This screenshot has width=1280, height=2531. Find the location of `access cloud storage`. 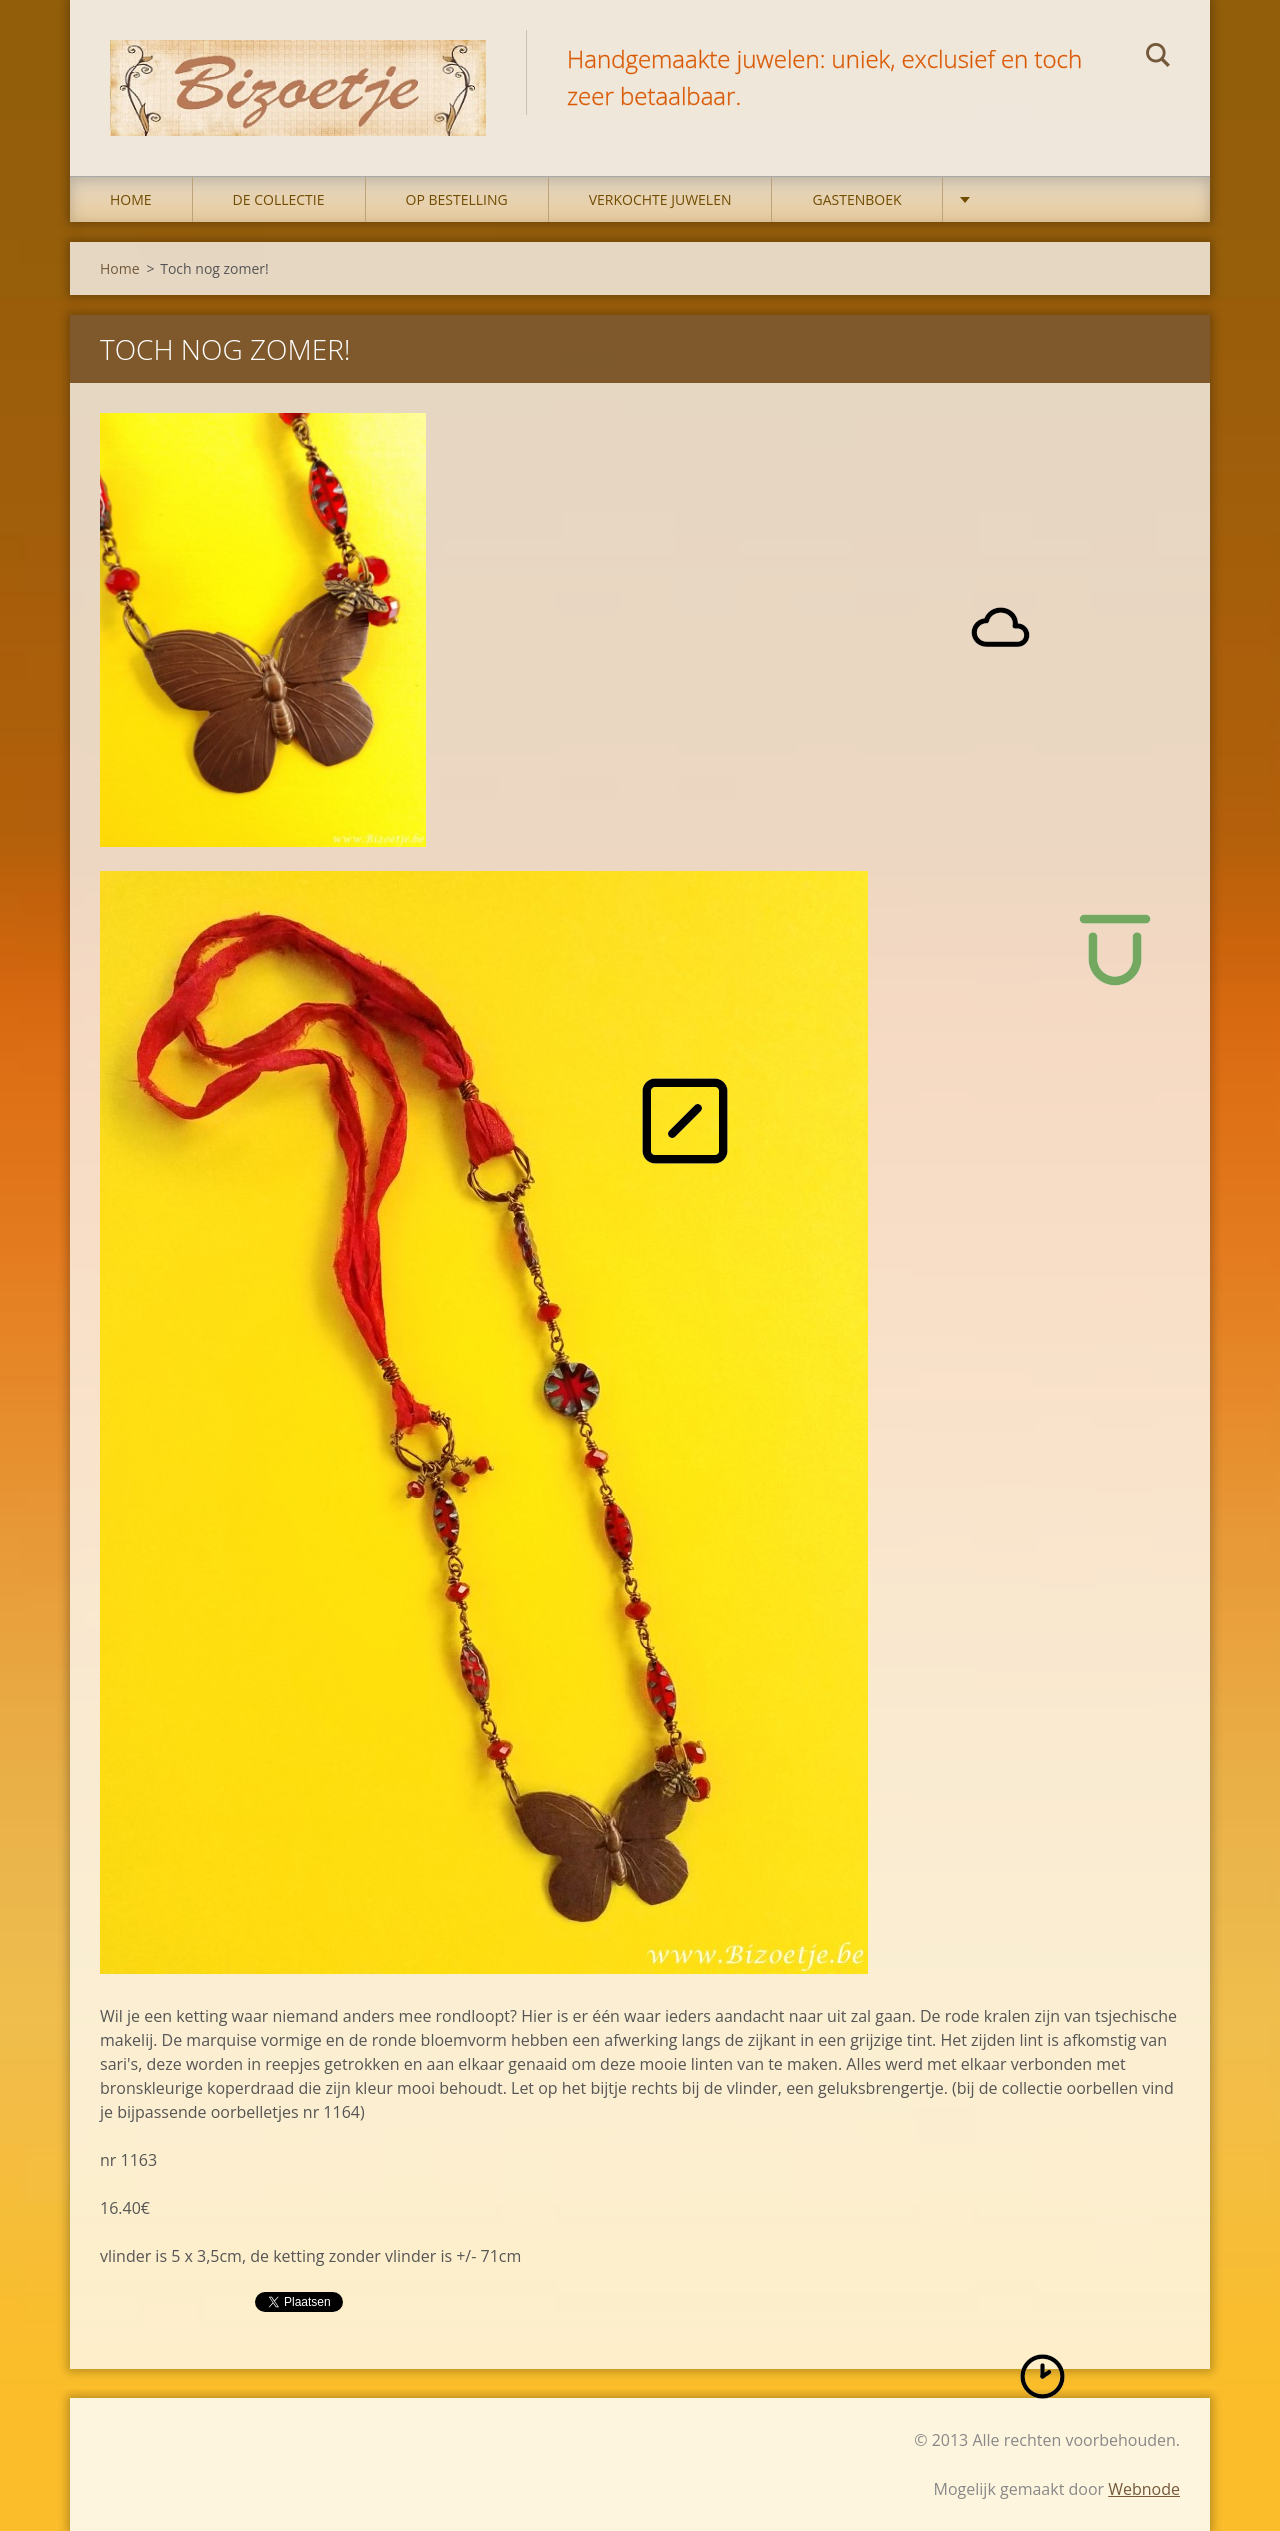

access cloud storage is located at coordinates (1000, 628).